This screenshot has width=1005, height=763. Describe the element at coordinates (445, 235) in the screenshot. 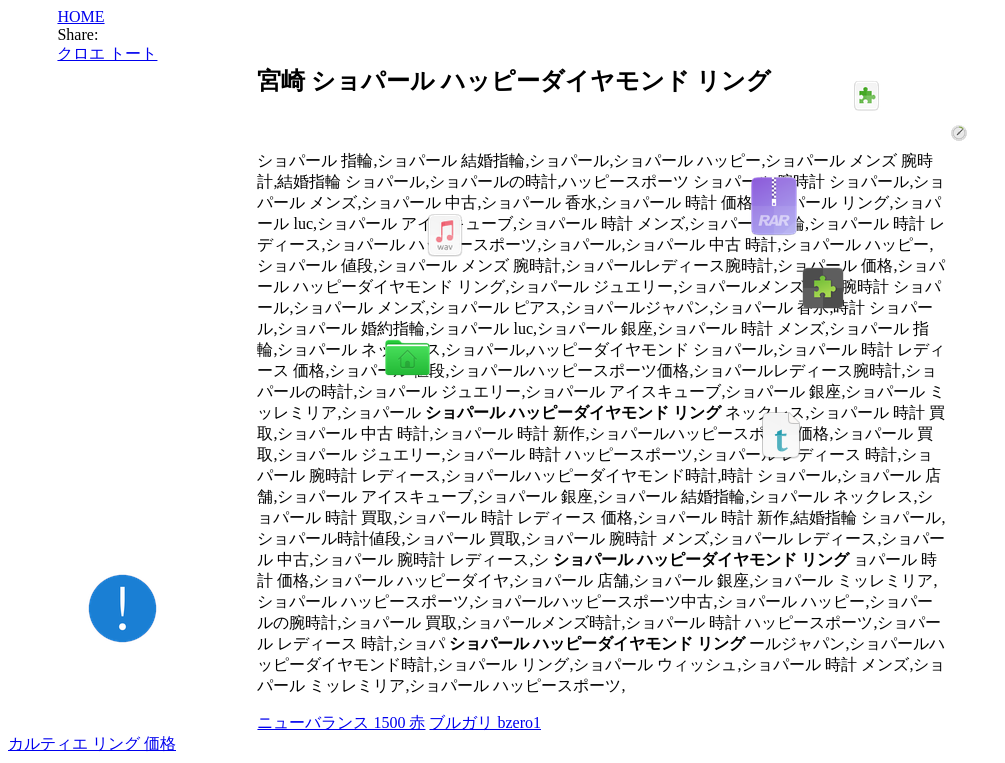

I see `a wav audio file` at that location.